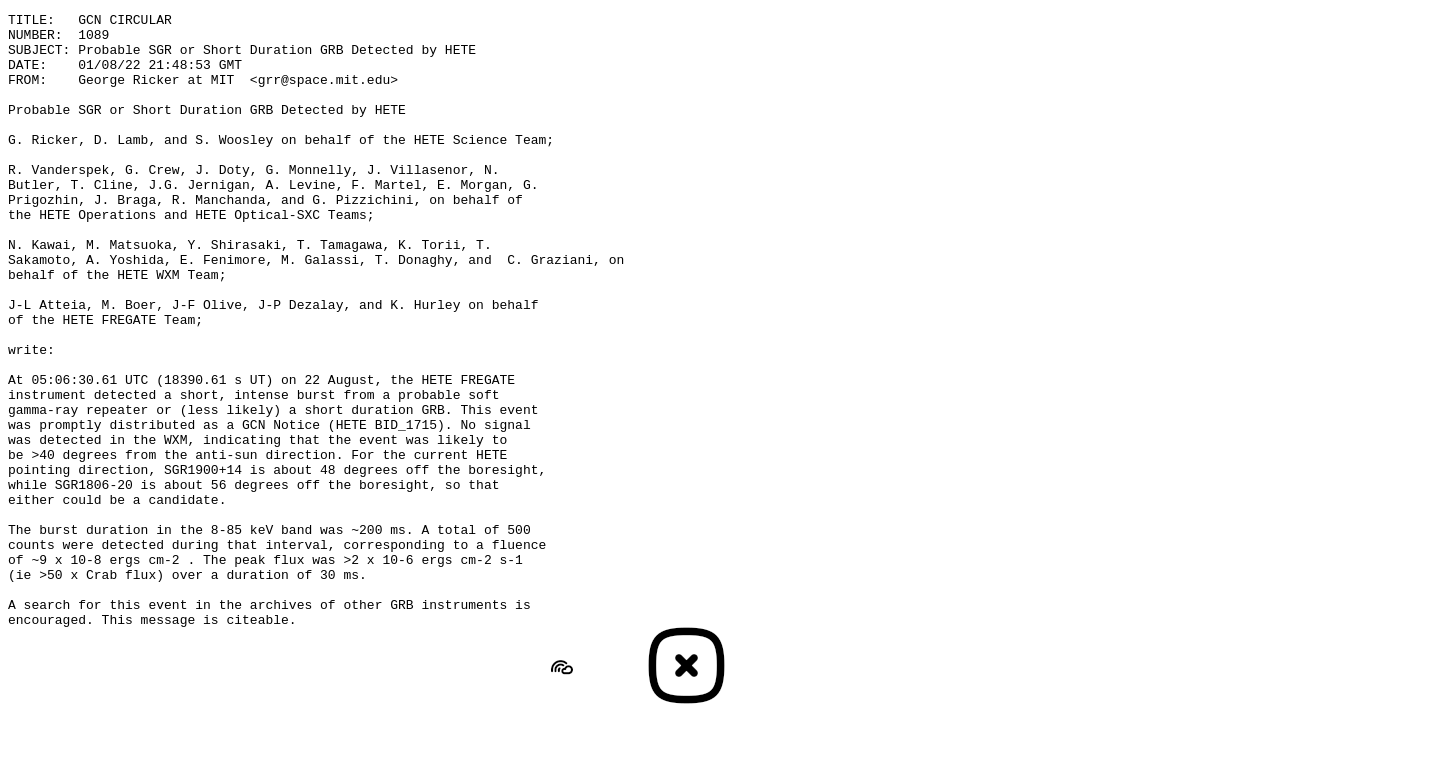 This screenshot has height=764, width=1440. I want to click on close or dismiss a modal window, so click(686, 665).